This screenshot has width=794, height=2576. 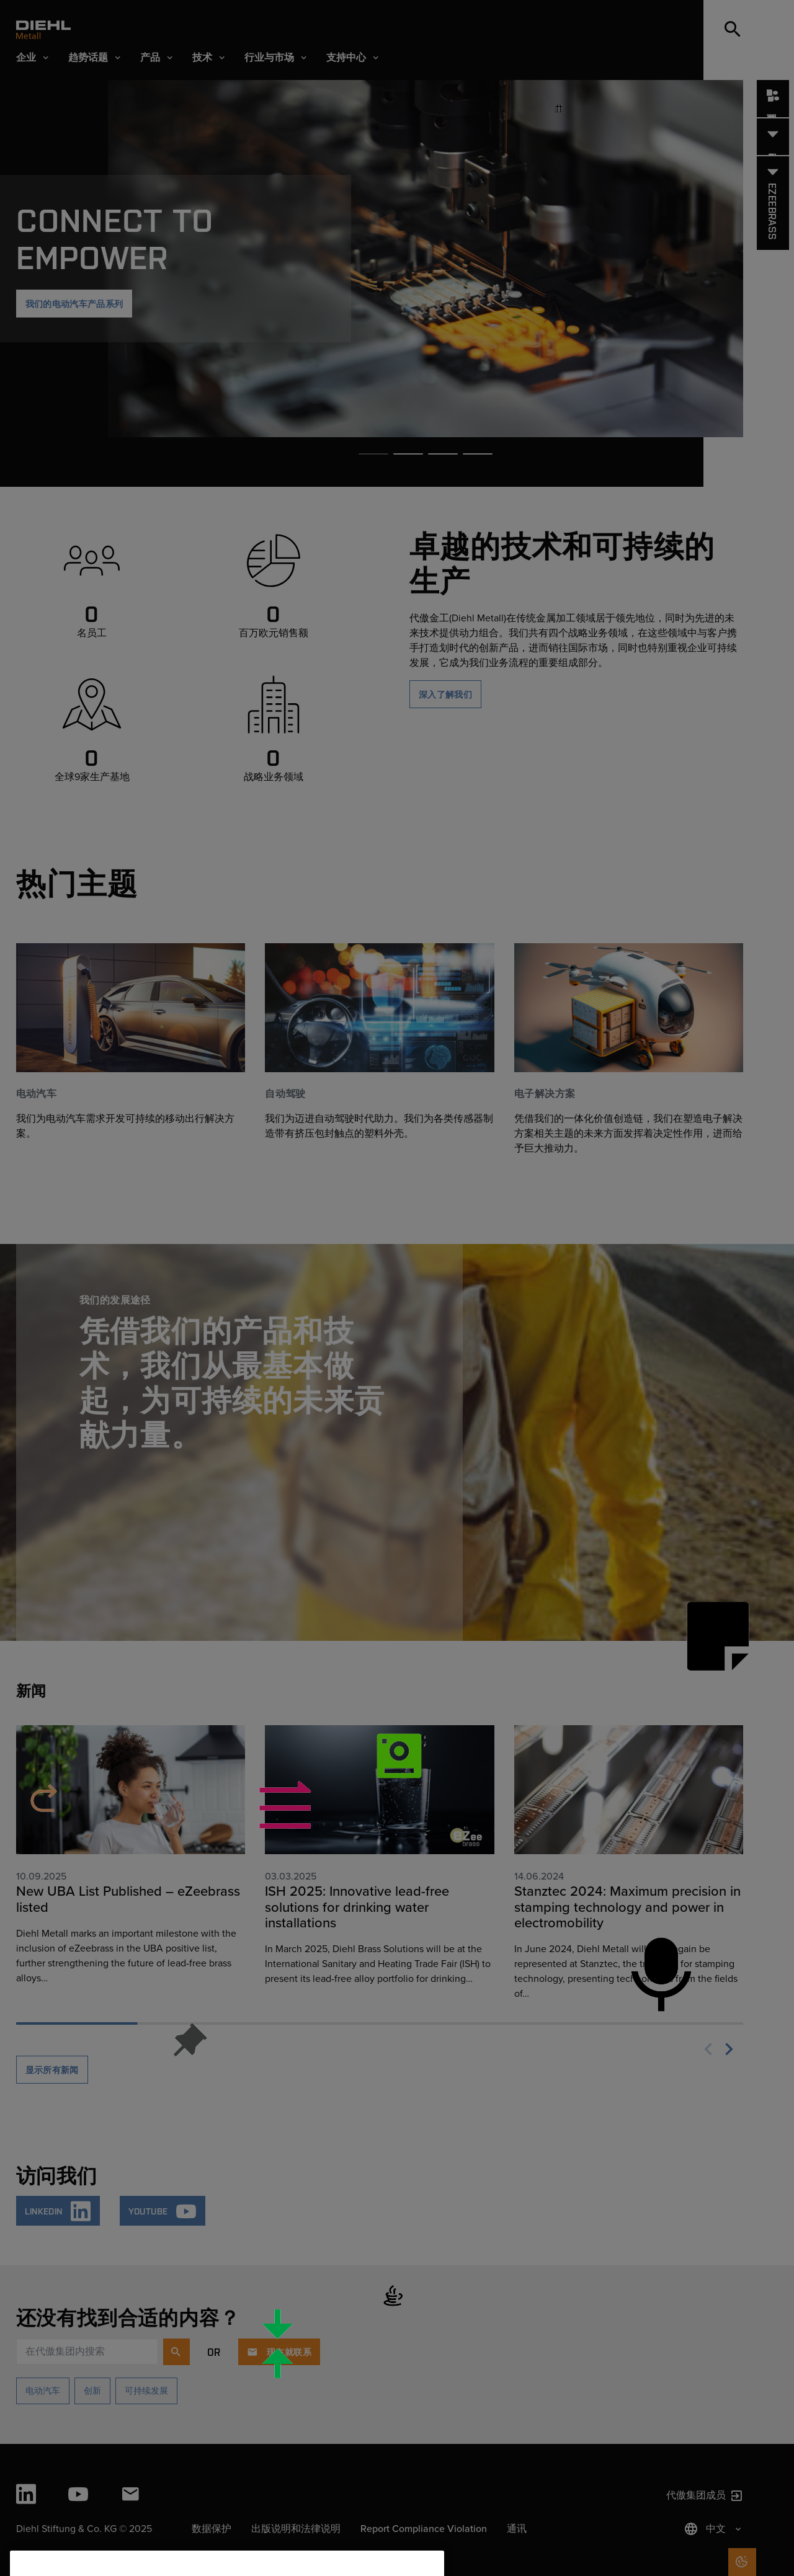 I want to click on tap to start voice recording, so click(x=661, y=1974).